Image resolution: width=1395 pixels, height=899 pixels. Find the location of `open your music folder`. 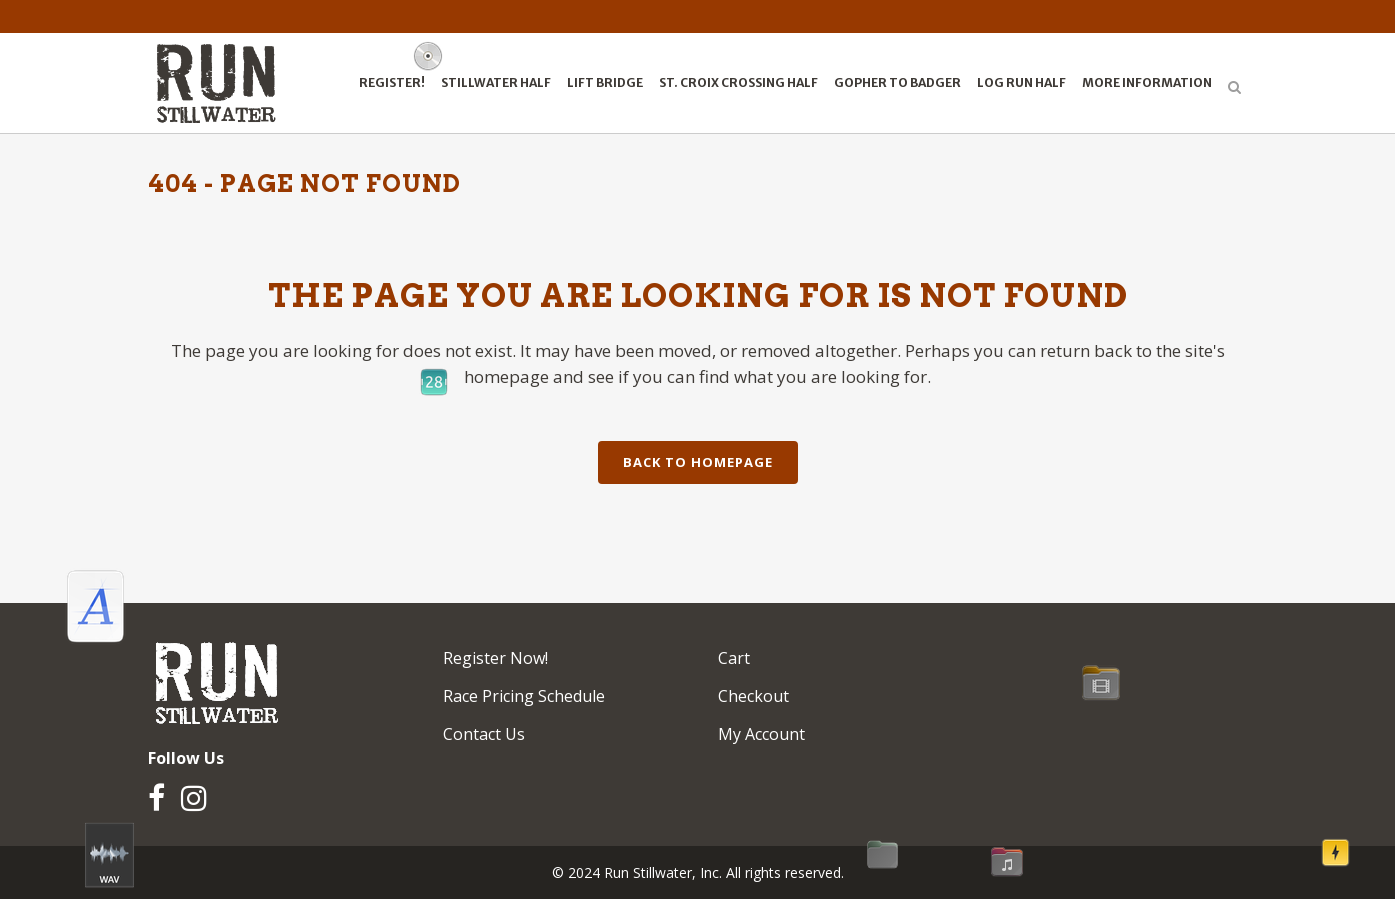

open your music folder is located at coordinates (1007, 861).